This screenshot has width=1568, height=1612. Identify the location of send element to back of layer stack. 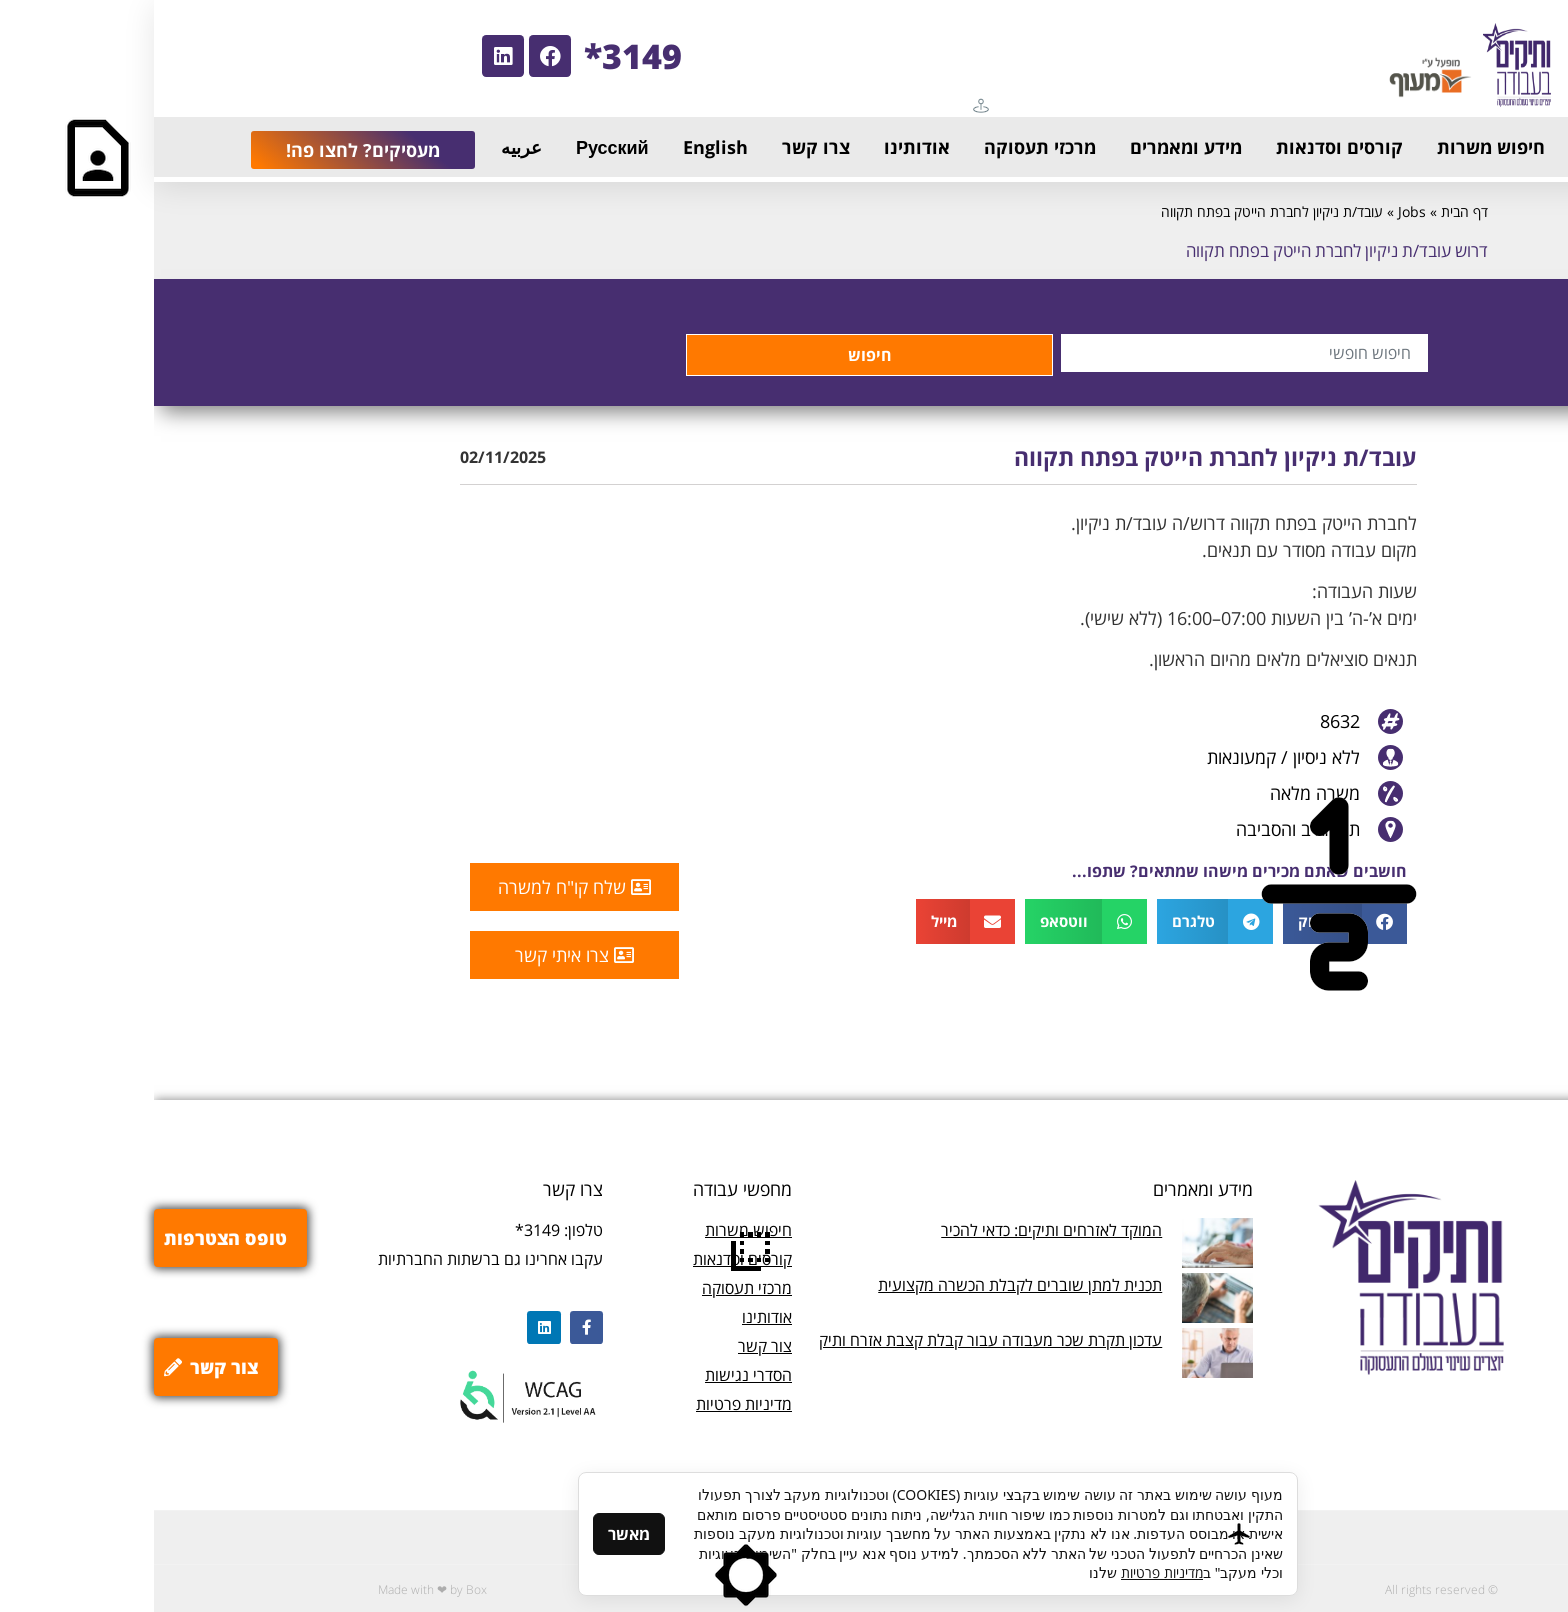
(750, 1251).